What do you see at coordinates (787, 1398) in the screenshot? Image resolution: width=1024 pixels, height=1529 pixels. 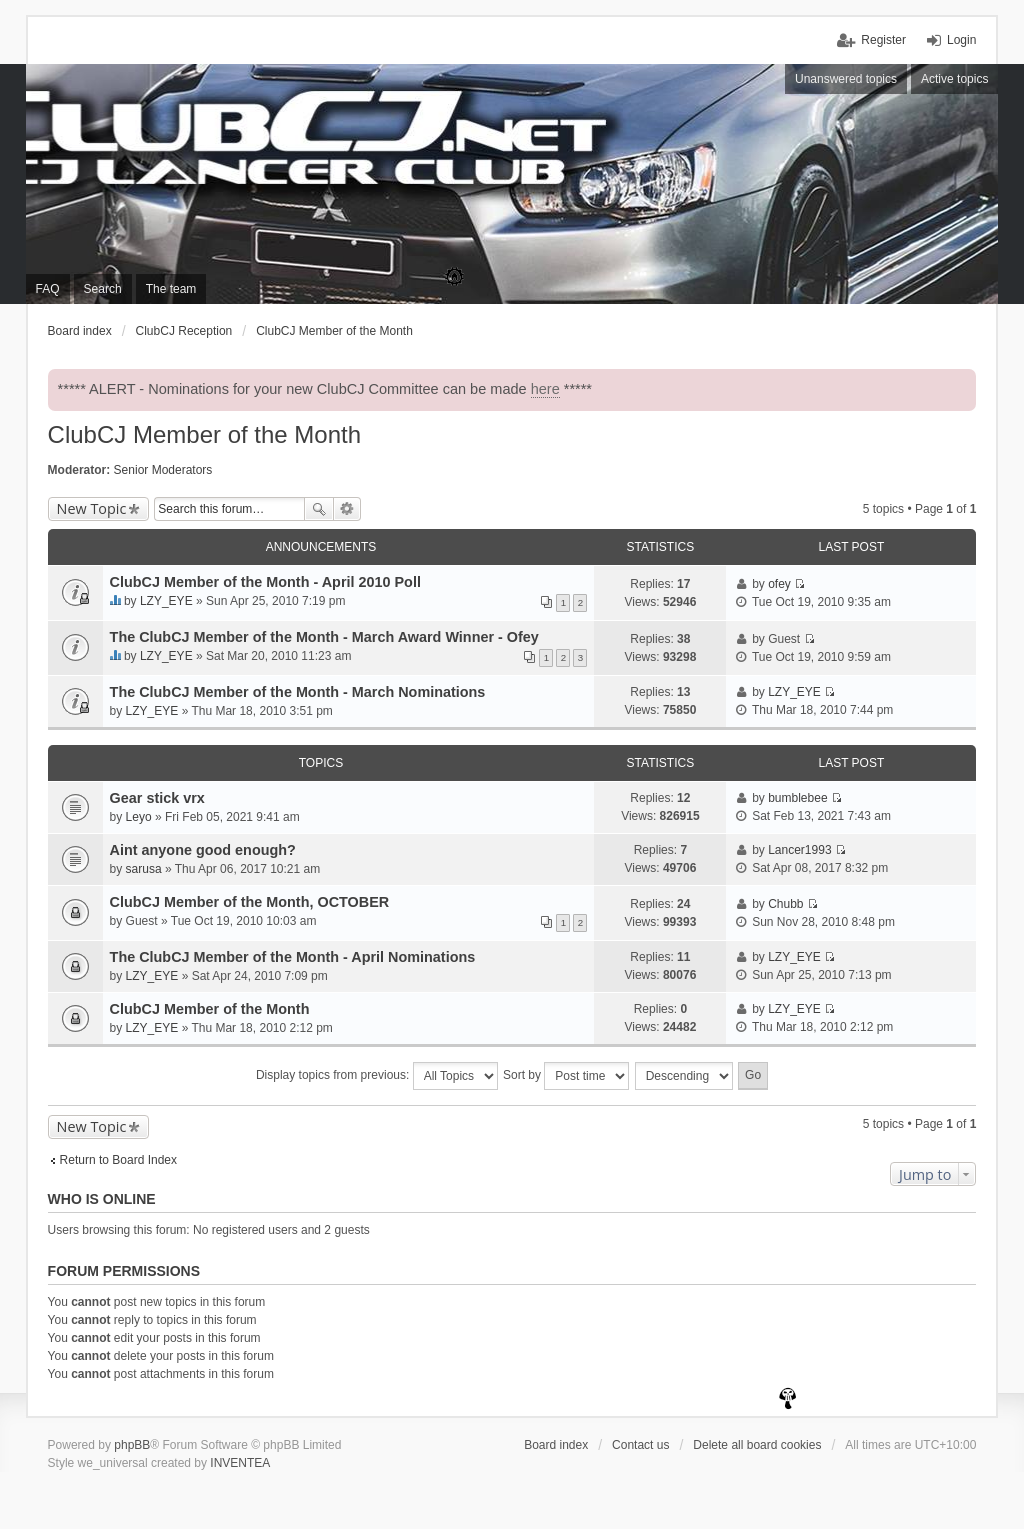 I see `deadly or poisonous mushroom indicator` at bounding box center [787, 1398].